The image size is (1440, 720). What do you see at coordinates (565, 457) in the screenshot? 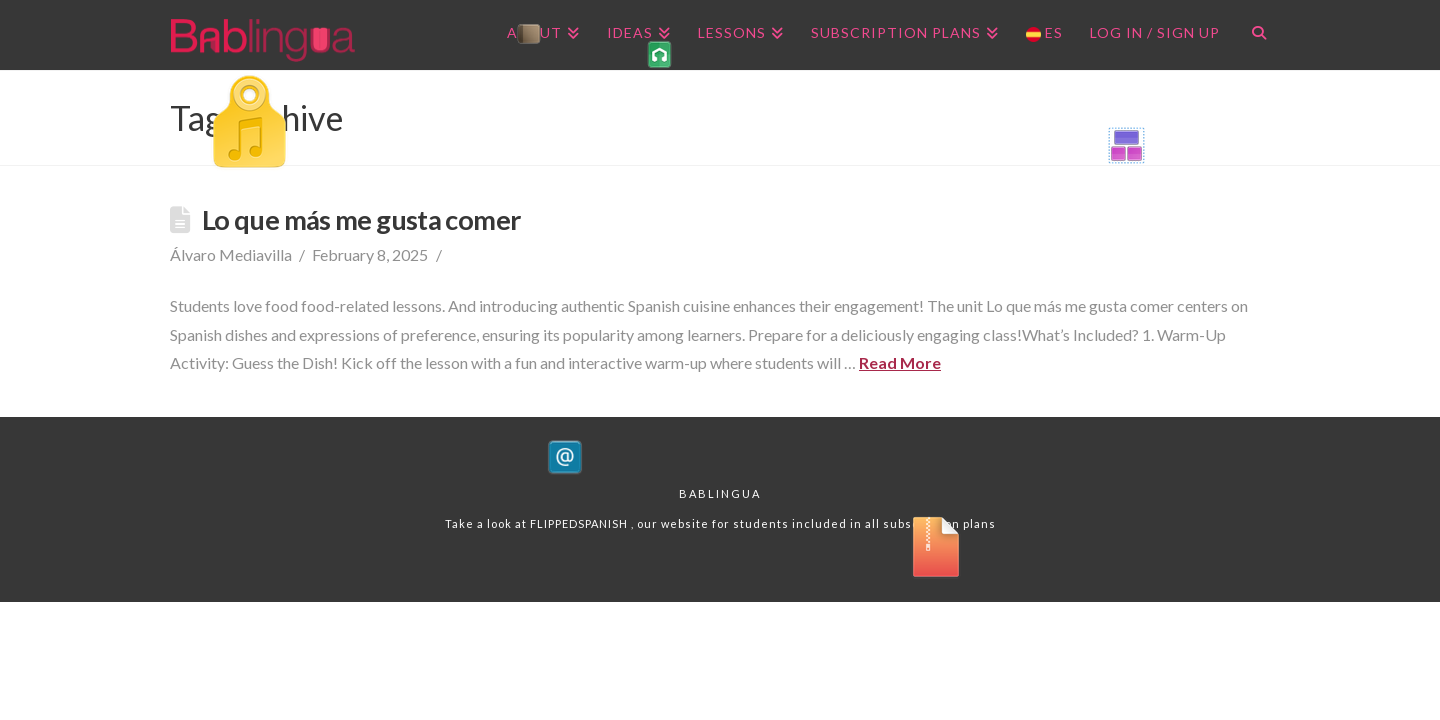
I see `access online accounts settings` at bounding box center [565, 457].